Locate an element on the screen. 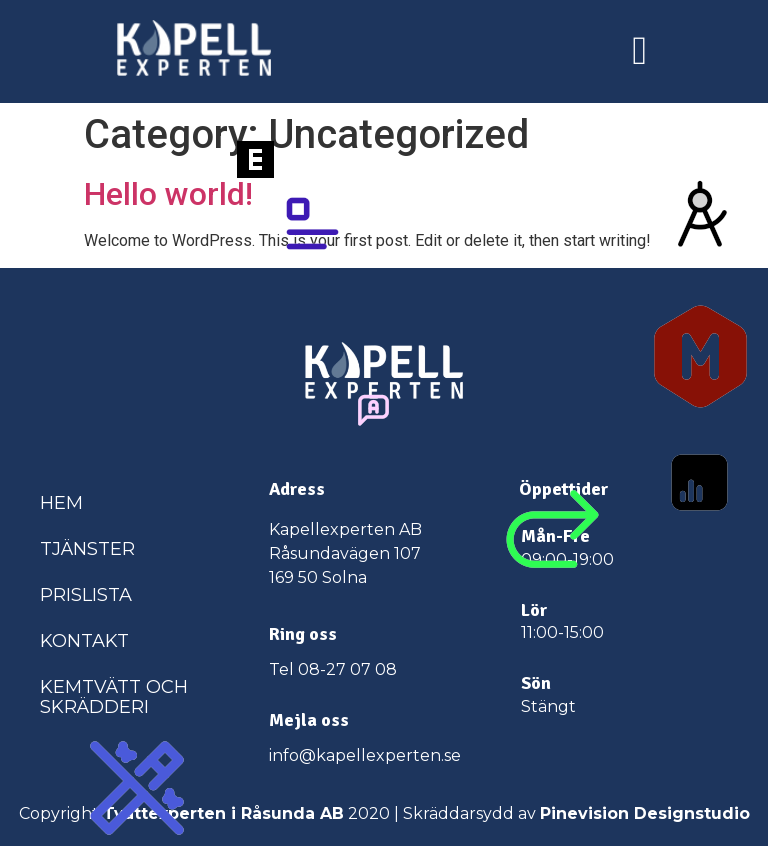  disable magic wand or auto-enhance feature is located at coordinates (137, 788).